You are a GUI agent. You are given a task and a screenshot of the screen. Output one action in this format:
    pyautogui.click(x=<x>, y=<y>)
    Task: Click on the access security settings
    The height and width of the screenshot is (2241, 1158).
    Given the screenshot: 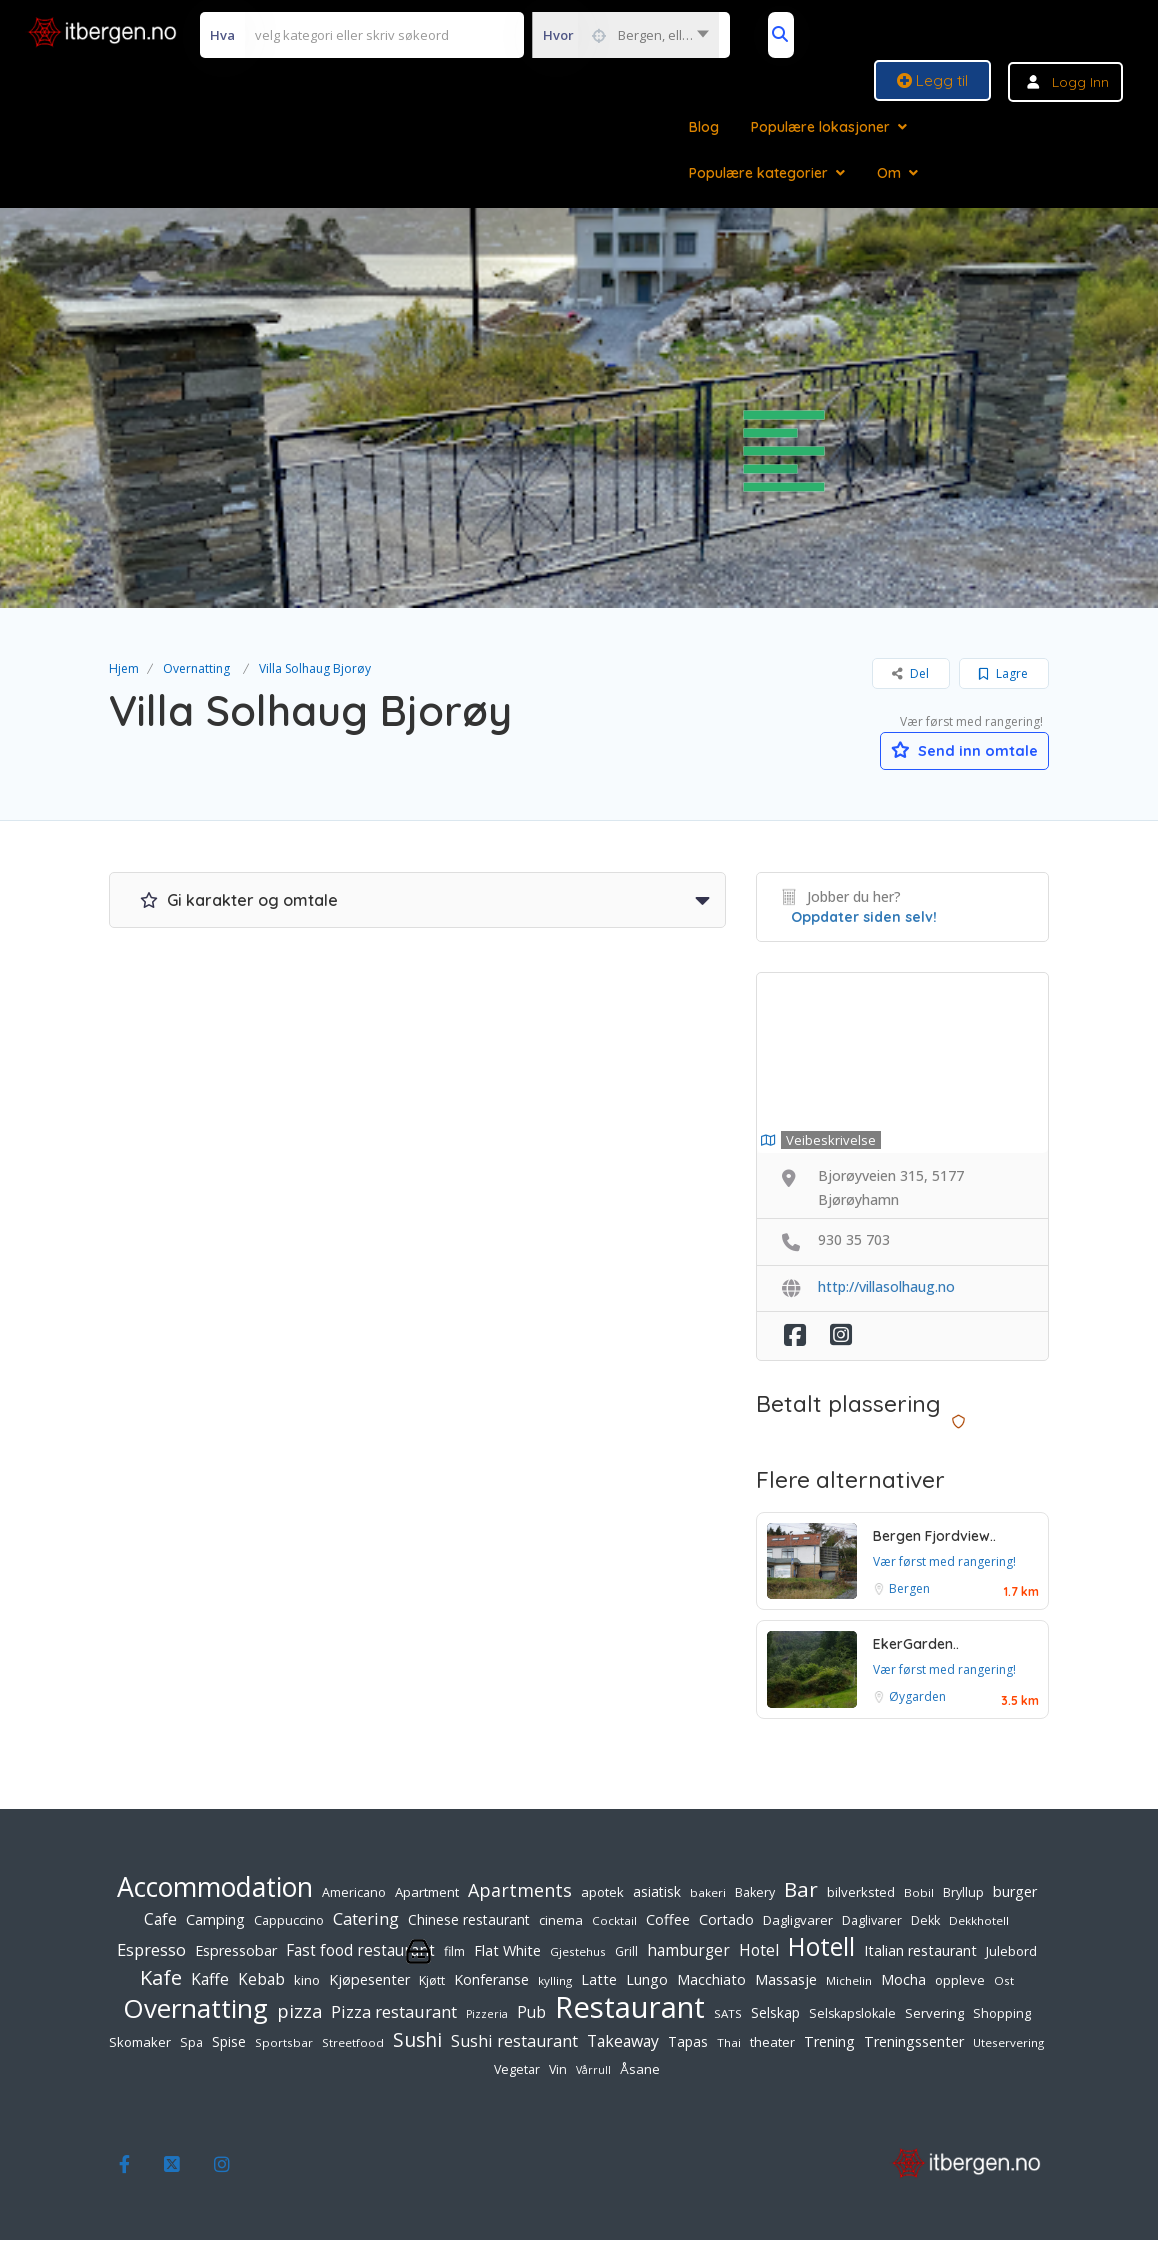 What is the action you would take?
    pyautogui.click(x=958, y=1421)
    